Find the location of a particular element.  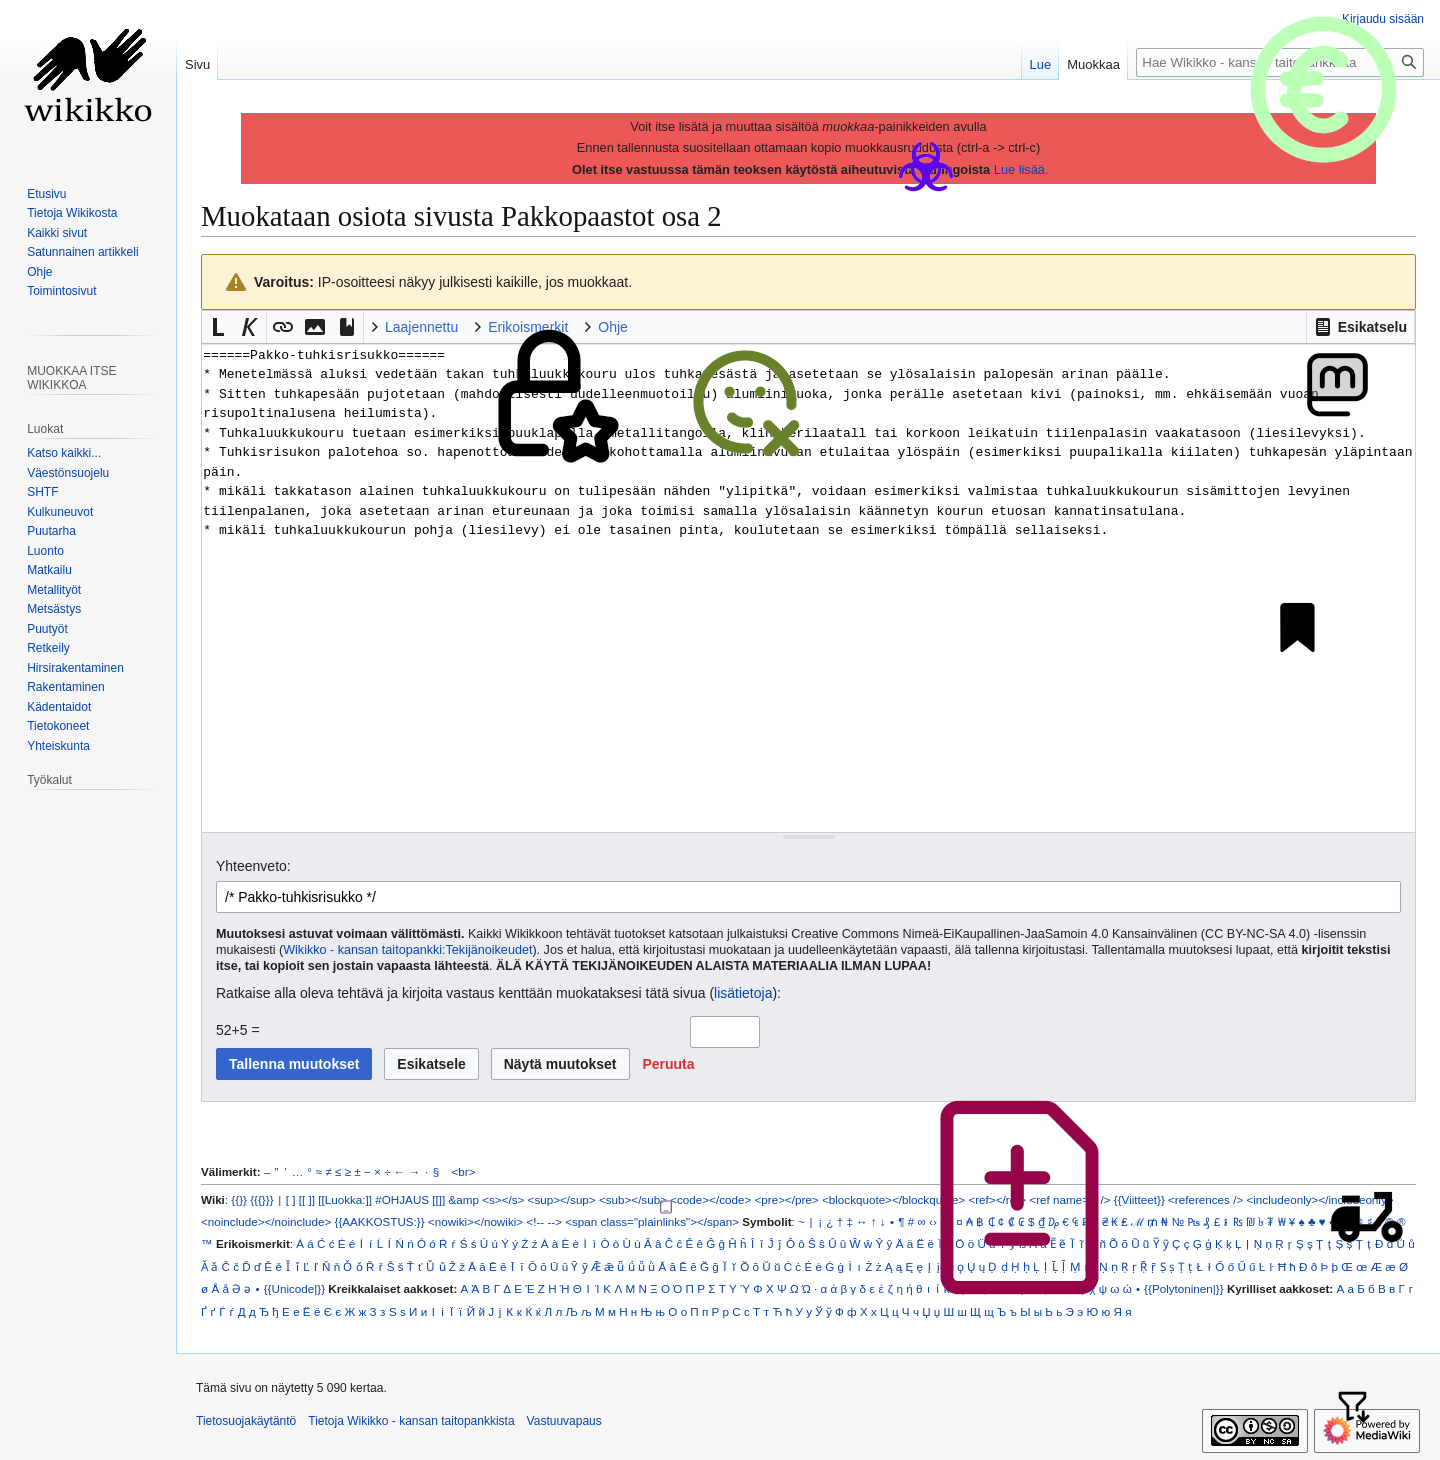

sort filtered results in descending order is located at coordinates (1352, 1405).